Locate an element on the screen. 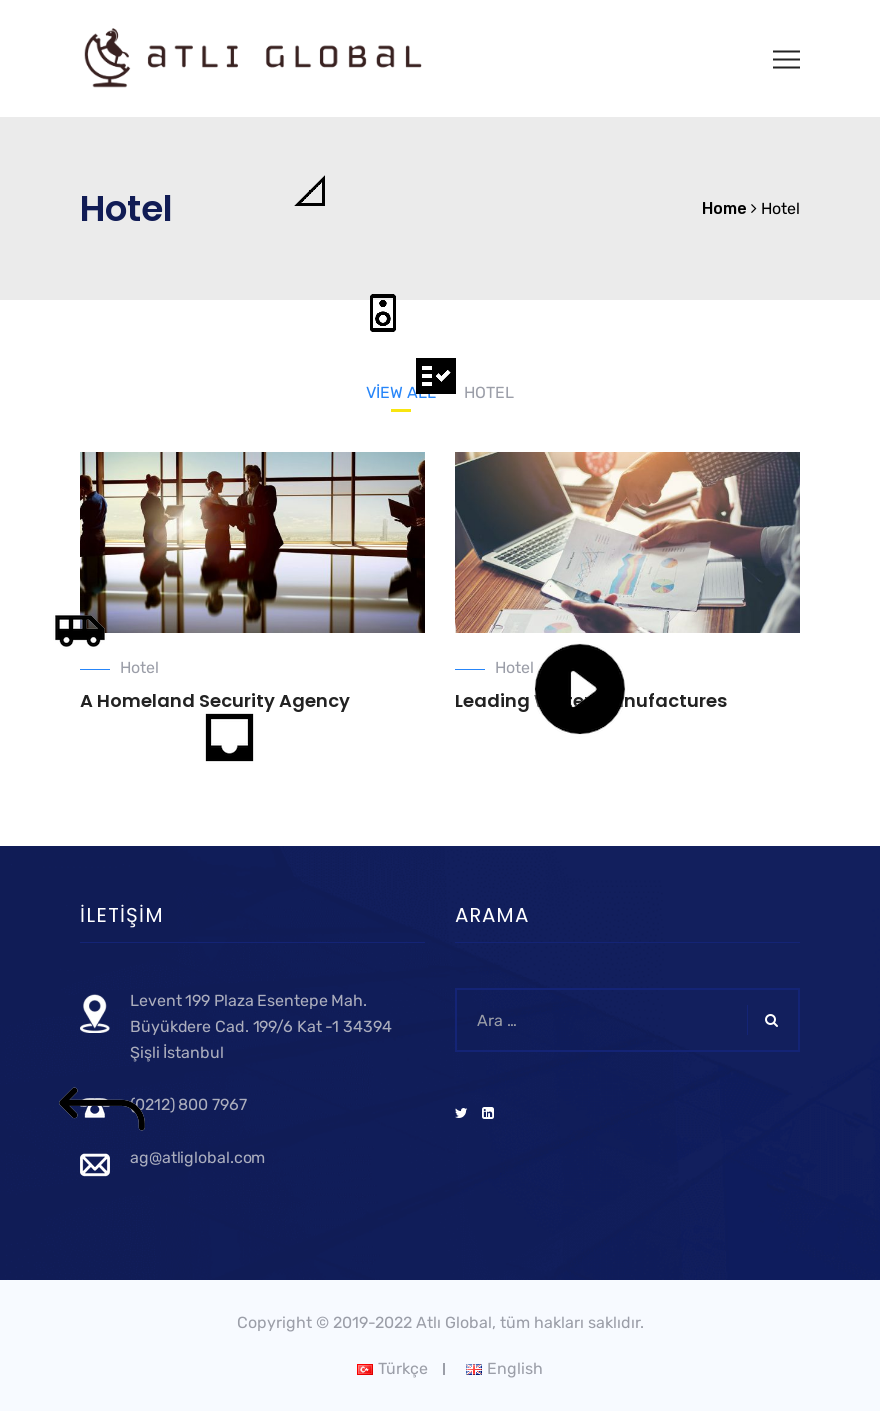 The width and height of the screenshot is (880, 1411). play media or video content is located at coordinates (580, 689).